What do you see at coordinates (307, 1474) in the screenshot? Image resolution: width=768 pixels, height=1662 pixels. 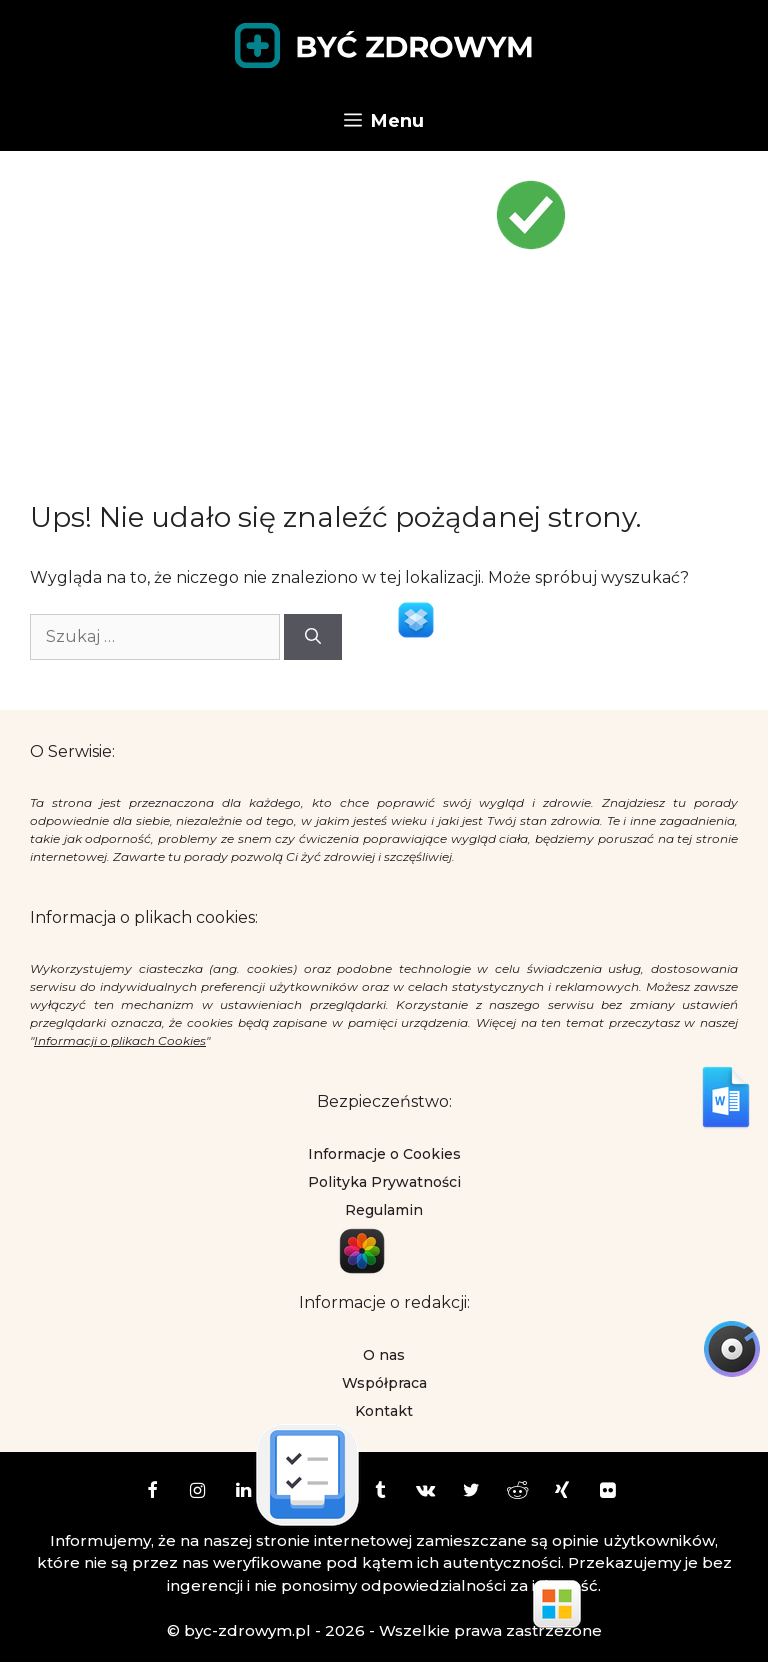 I see `open work-related software or applications` at bounding box center [307, 1474].